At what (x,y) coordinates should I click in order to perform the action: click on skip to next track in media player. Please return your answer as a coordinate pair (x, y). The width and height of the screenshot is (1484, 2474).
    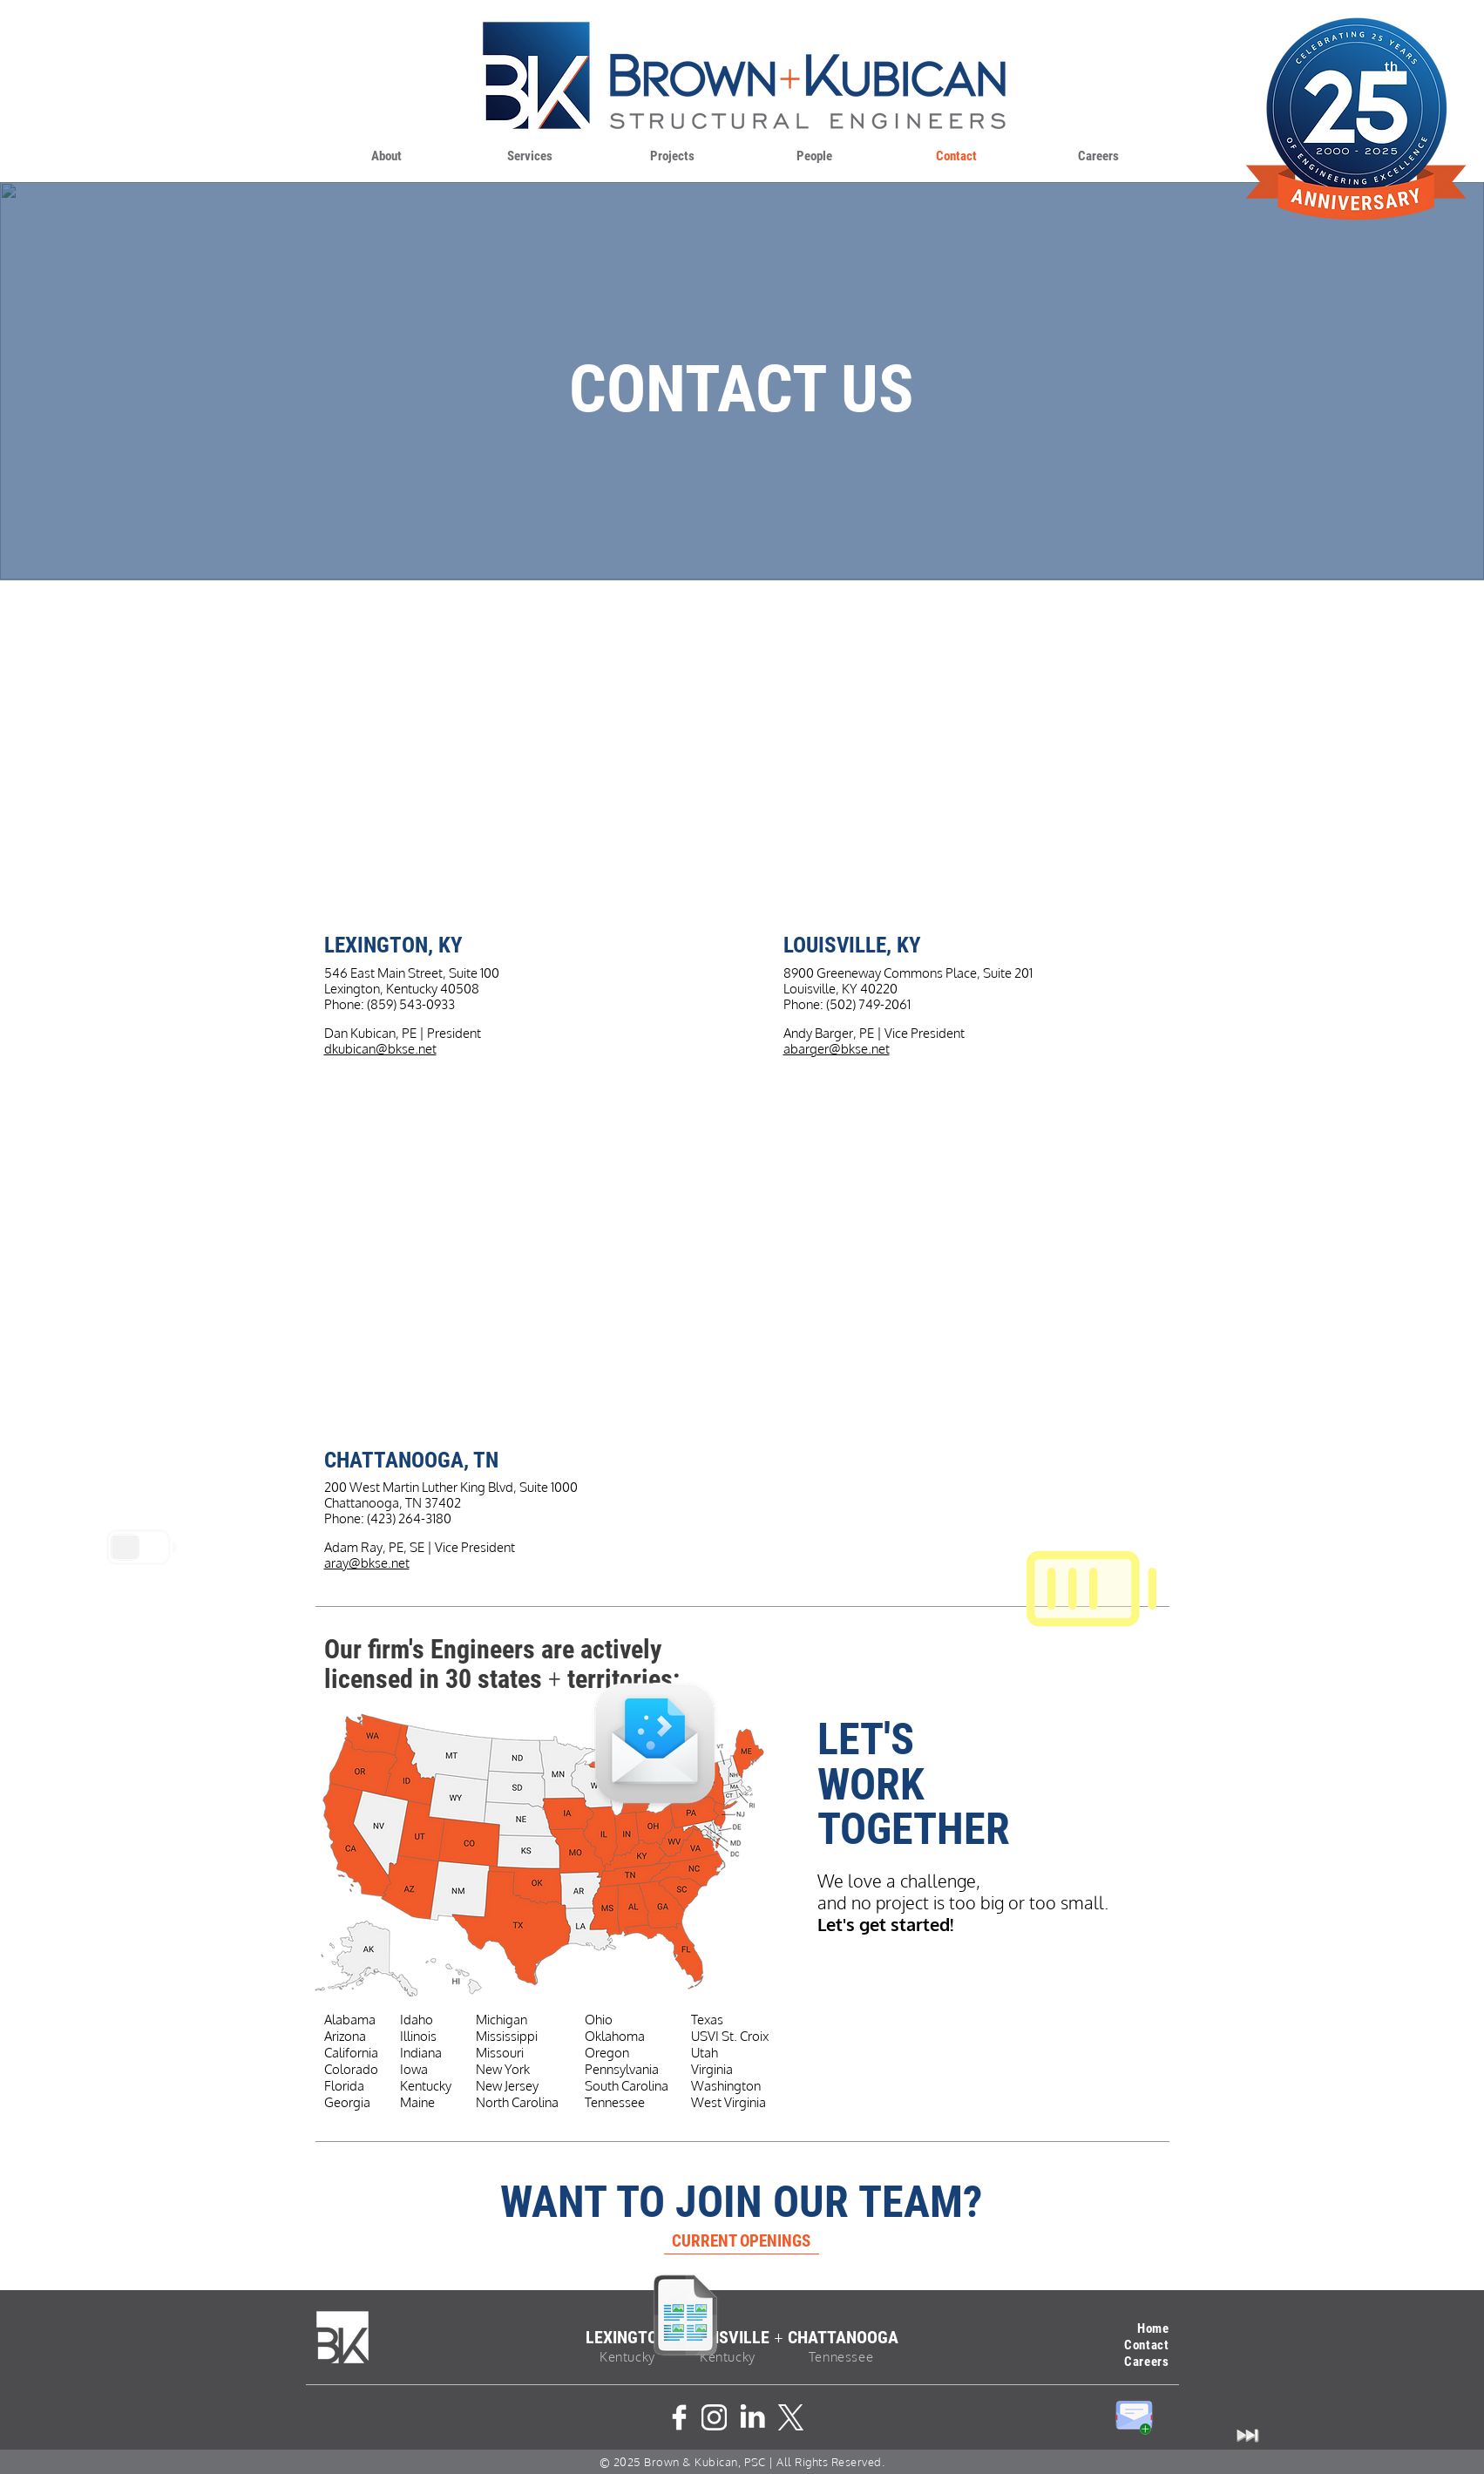
    Looking at the image, I should click on (1247, 2435).